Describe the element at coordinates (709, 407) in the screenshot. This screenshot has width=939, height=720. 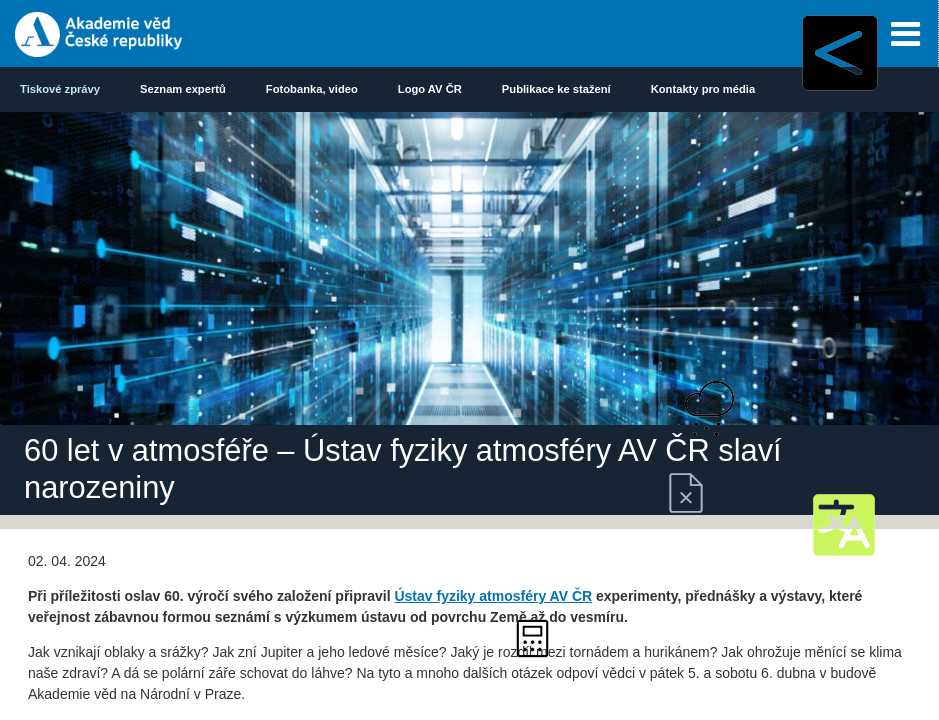
I see `indicates snowy weather conditions` at that location.